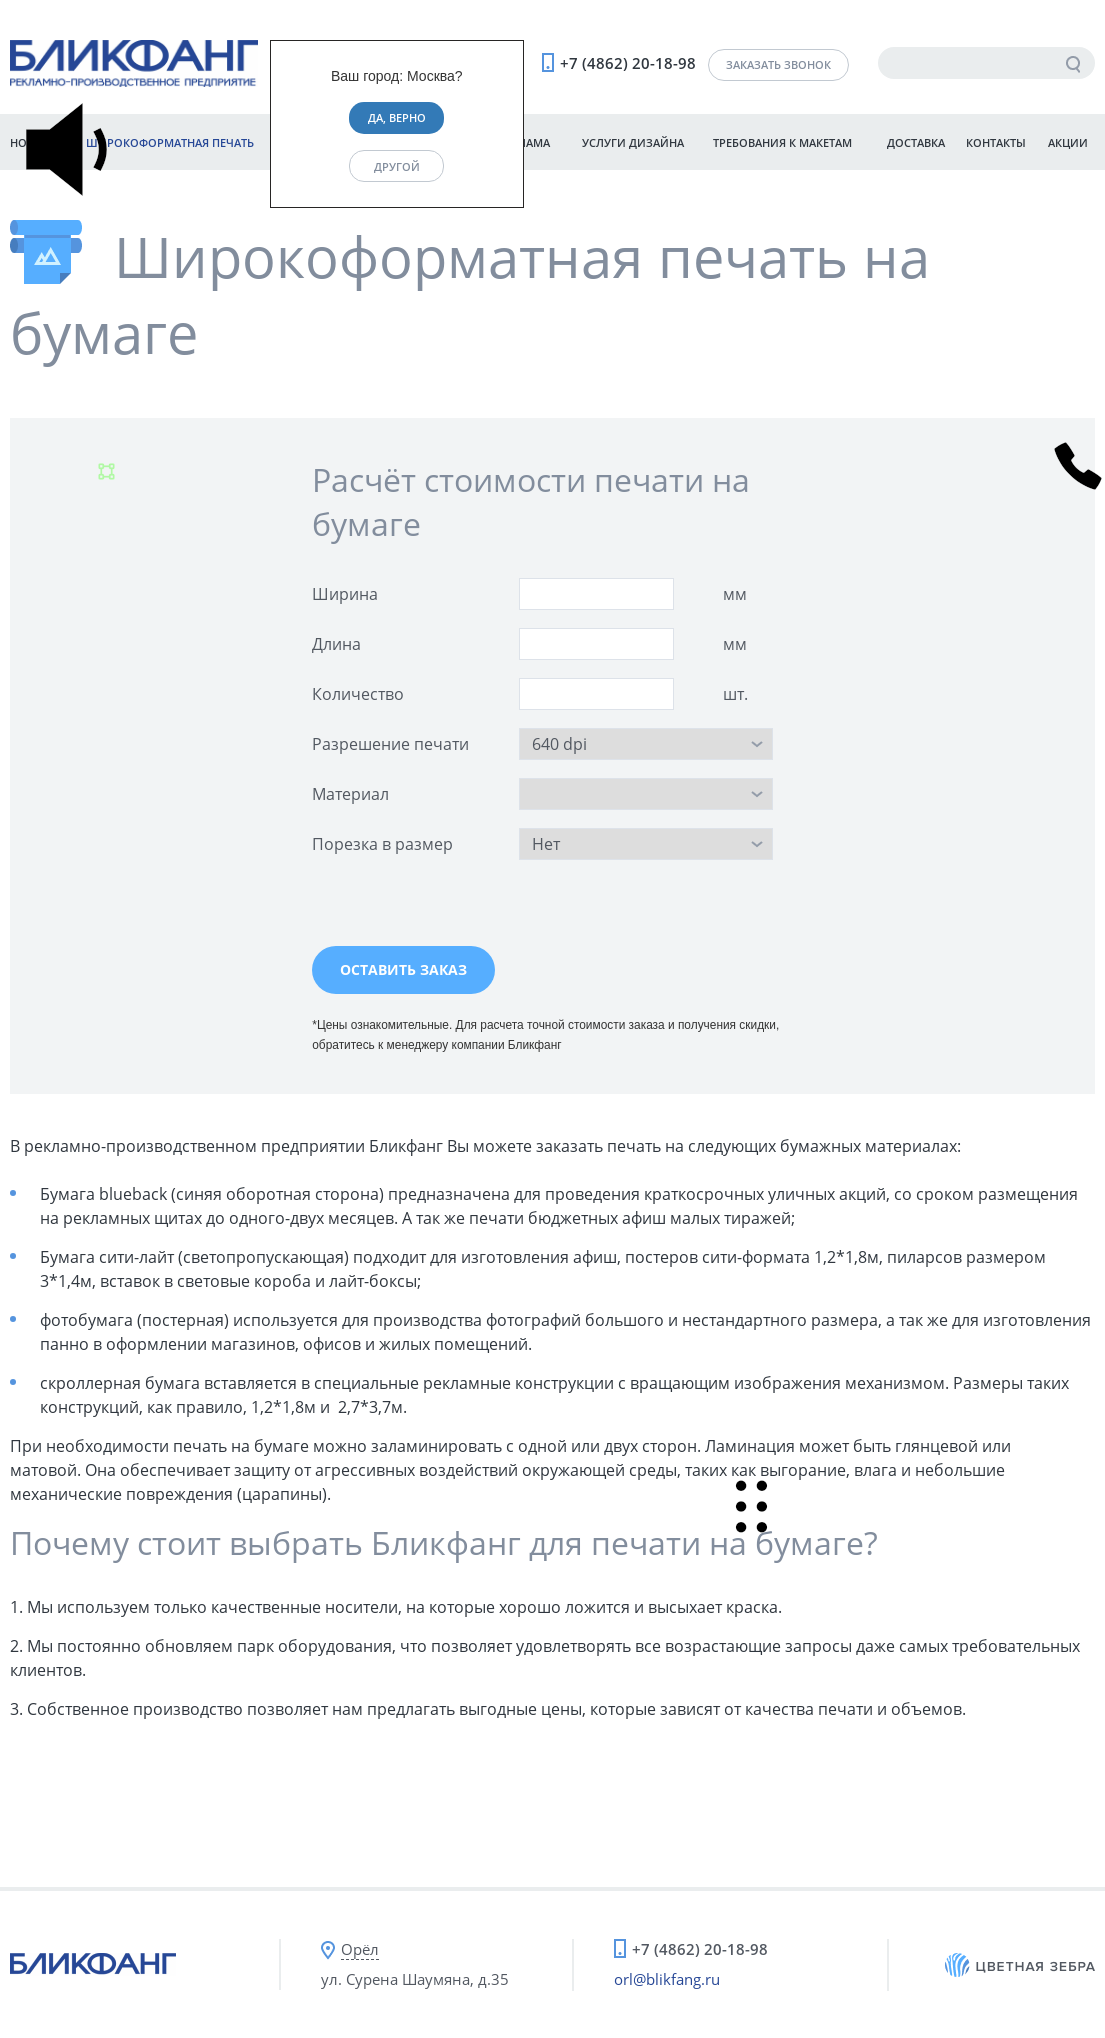 The image size is (1105, 2038). What do you see at coordinates (106, 471) in the screenshot?
I see `adjust selection or crop boundaries` at bounding box center [106, 471].